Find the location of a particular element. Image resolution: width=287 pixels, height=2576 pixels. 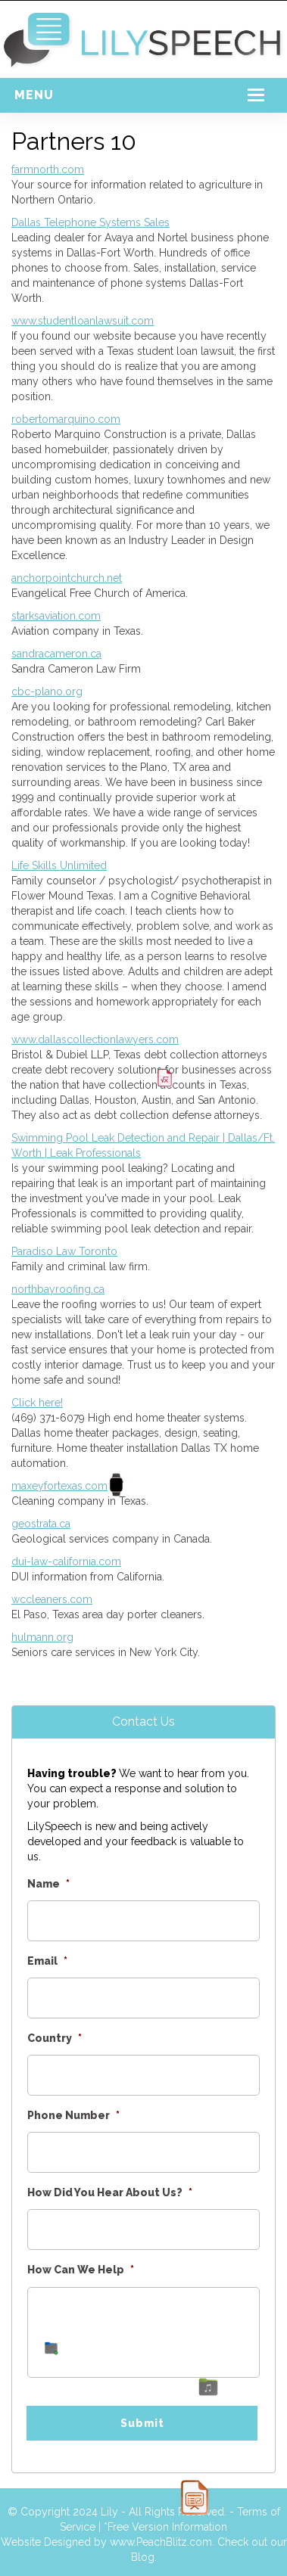

open your music folder is located at coordinates (208, 2387).